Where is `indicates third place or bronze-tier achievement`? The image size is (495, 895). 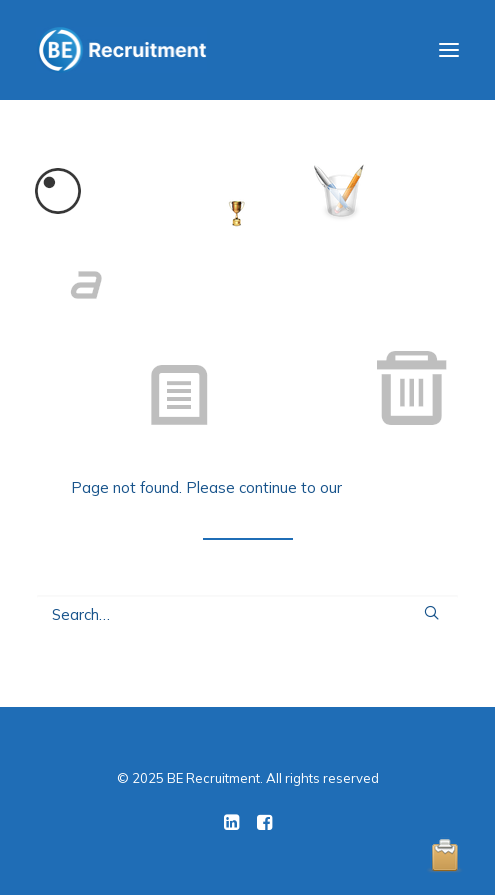 indicates third place or bronze-tier achievement is located at coordinates (237, 213).